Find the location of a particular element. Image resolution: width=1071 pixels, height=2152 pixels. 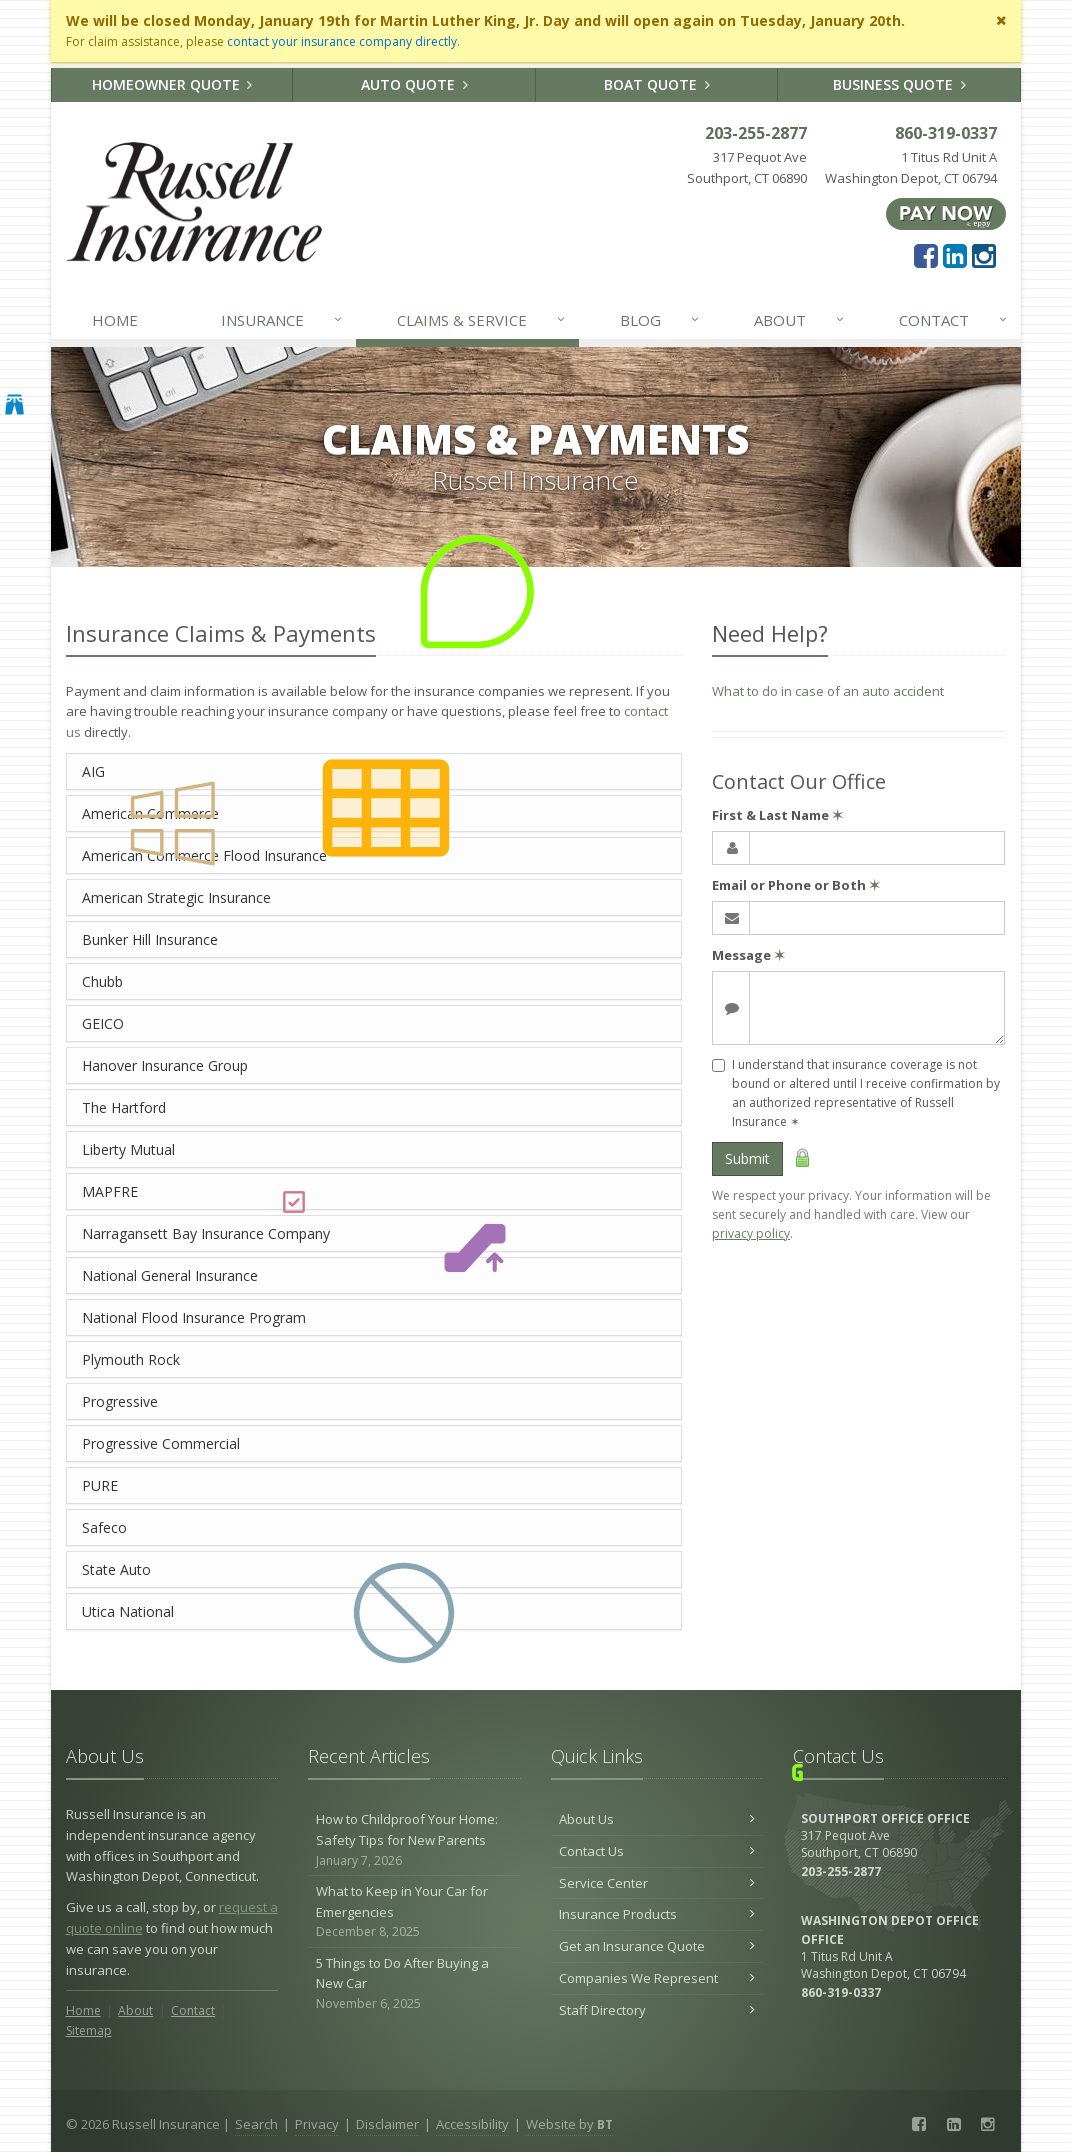

indicates GPRS/2G network connection is located at coordinates (797, 1772).